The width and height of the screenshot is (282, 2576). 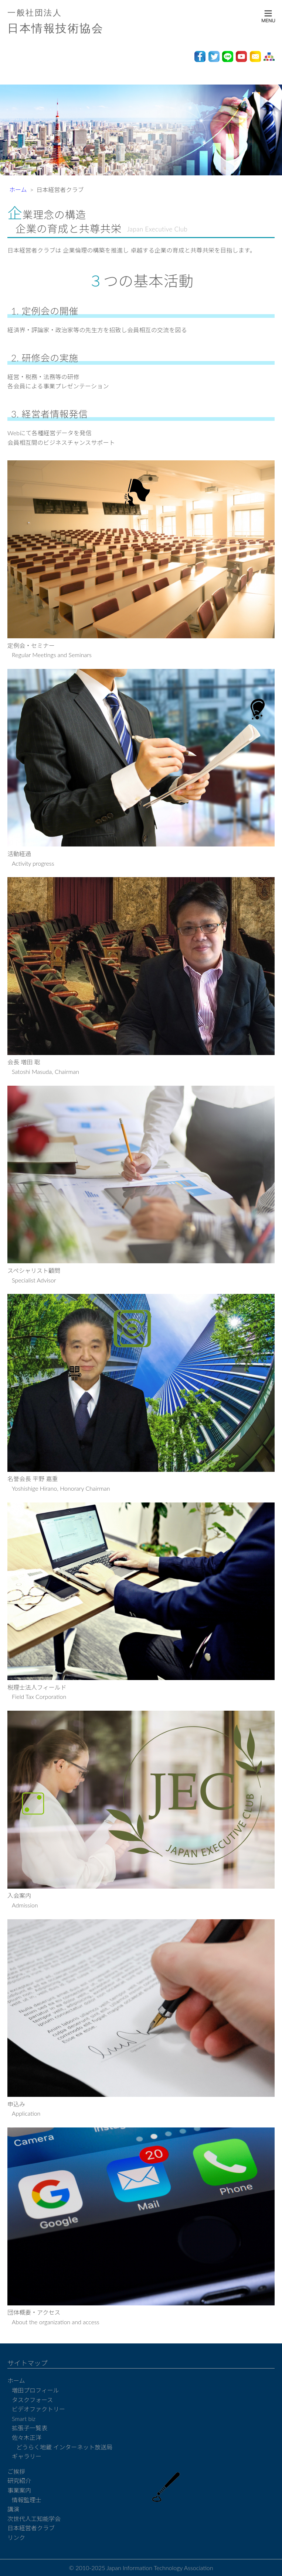 What do you see at coordinates (132, 1329) in the screenshot?
I see `abstract game piece or token indicator` at bounding box center [132, 1329].